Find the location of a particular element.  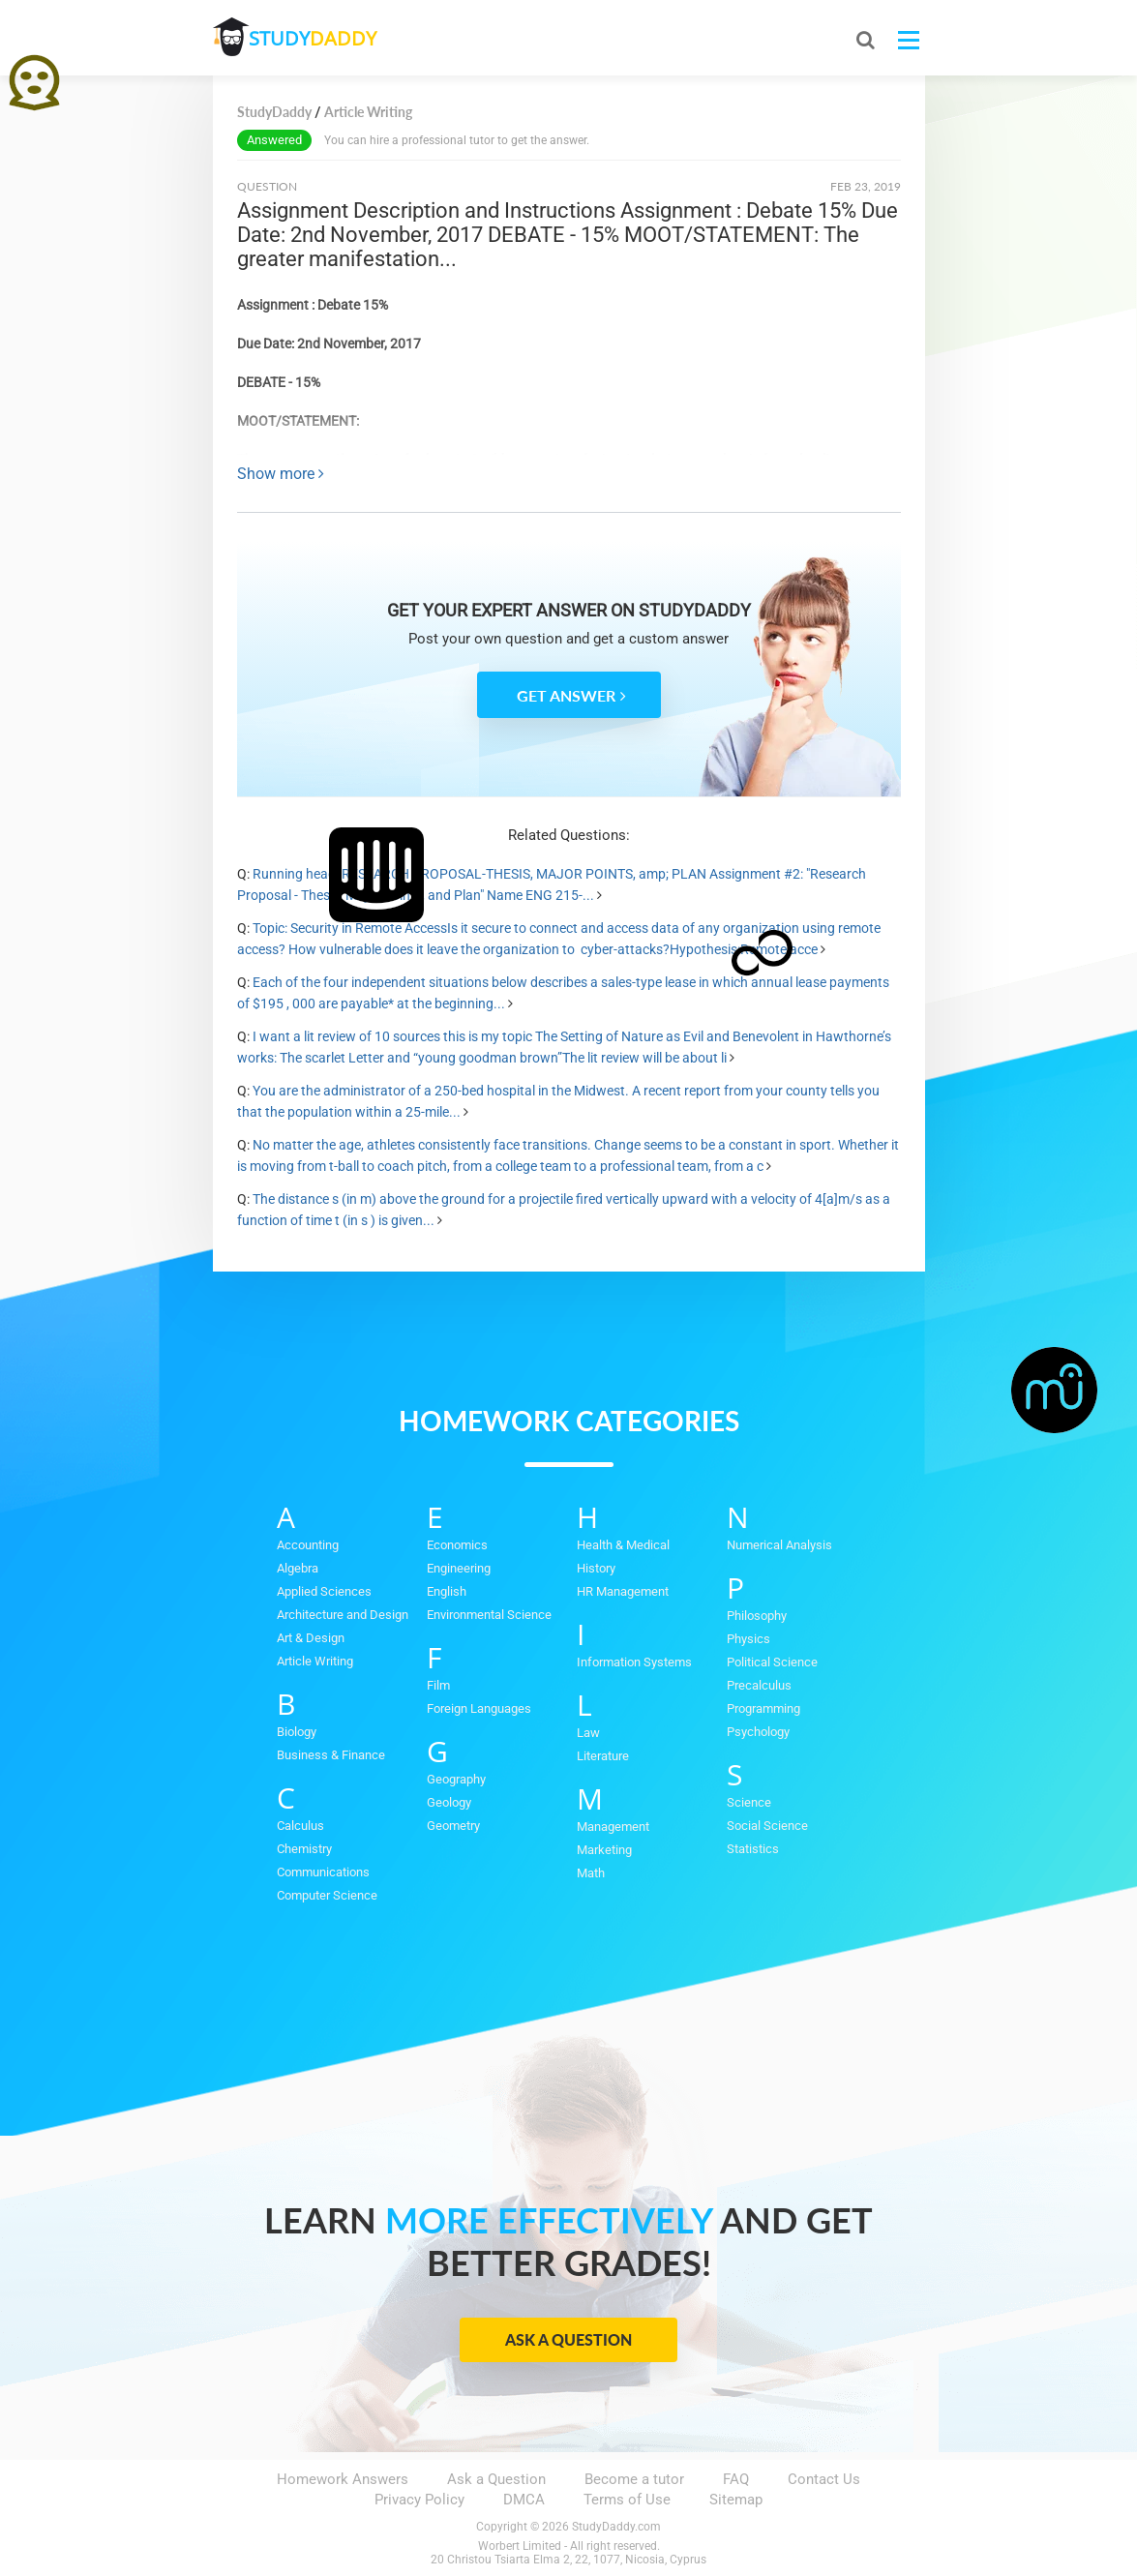

Fujitsu brand logo is located at coordinates (762, 952).